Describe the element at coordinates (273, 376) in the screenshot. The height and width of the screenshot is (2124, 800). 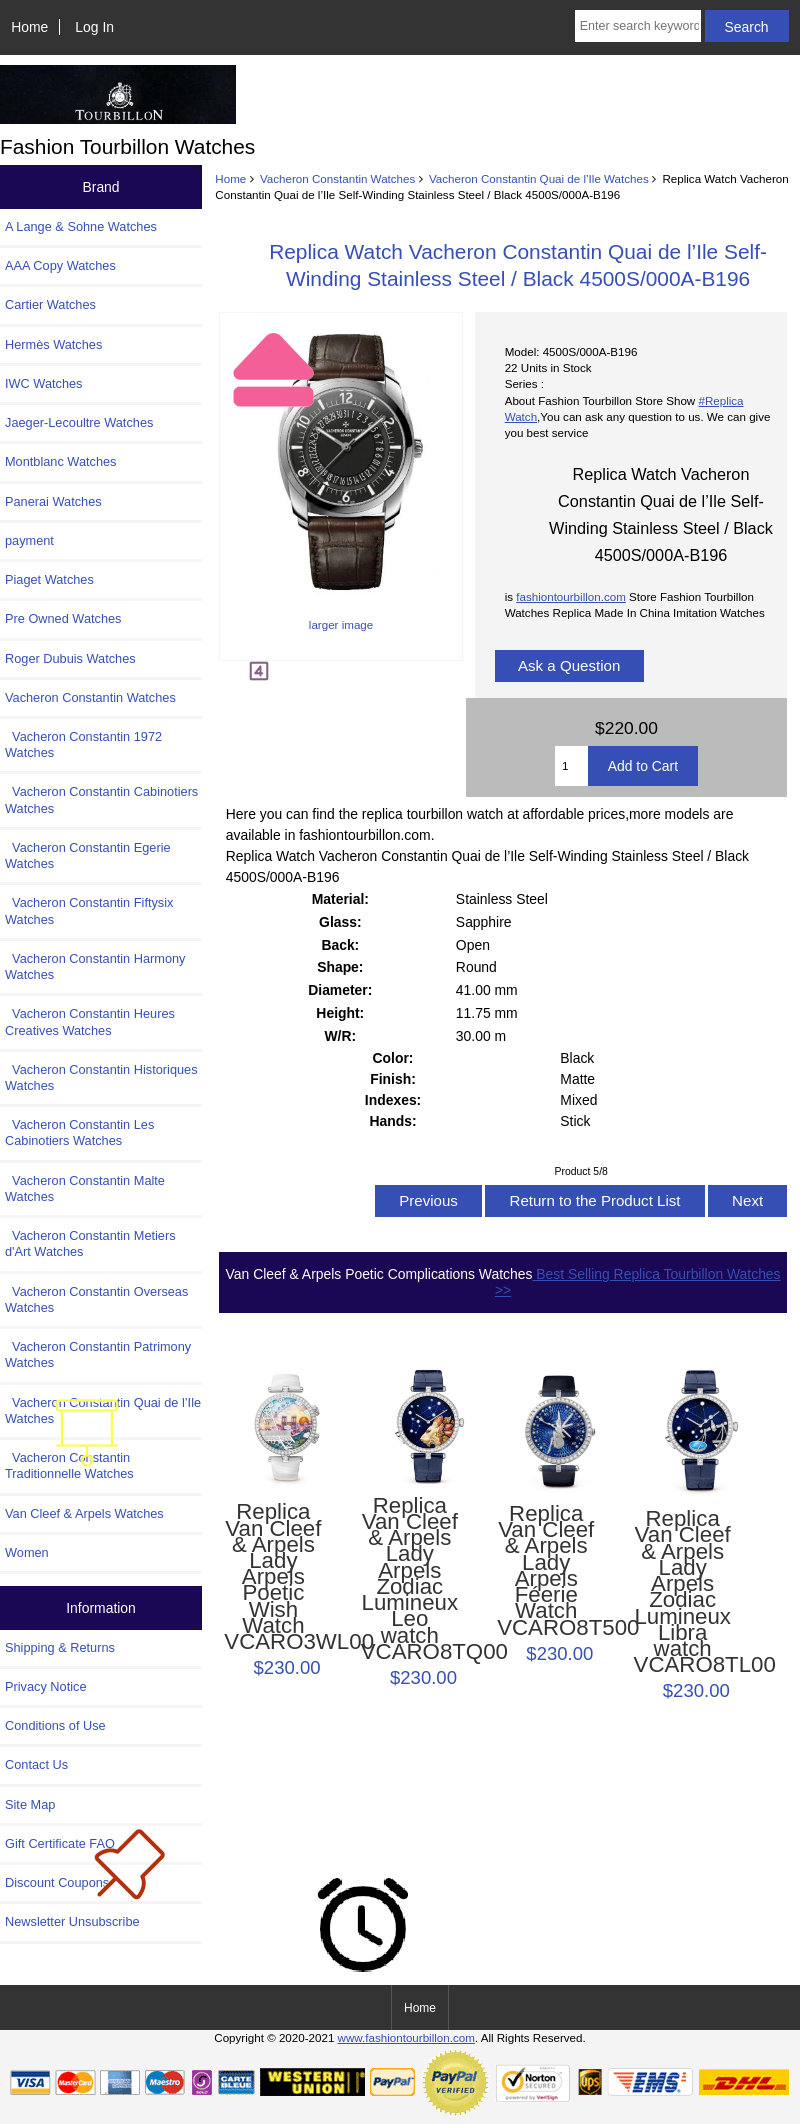
I see `eject a disc or removable media` at that location.